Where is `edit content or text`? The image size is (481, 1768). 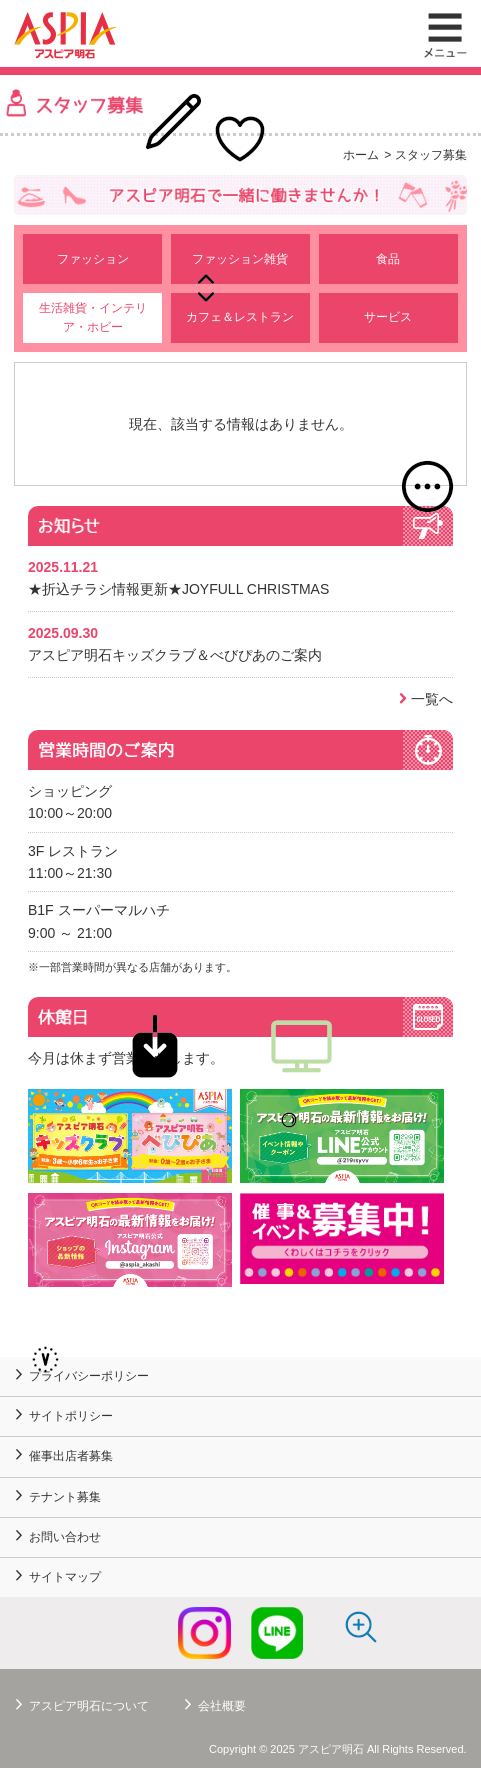
edit content or text is located at coordinates (173, 121).